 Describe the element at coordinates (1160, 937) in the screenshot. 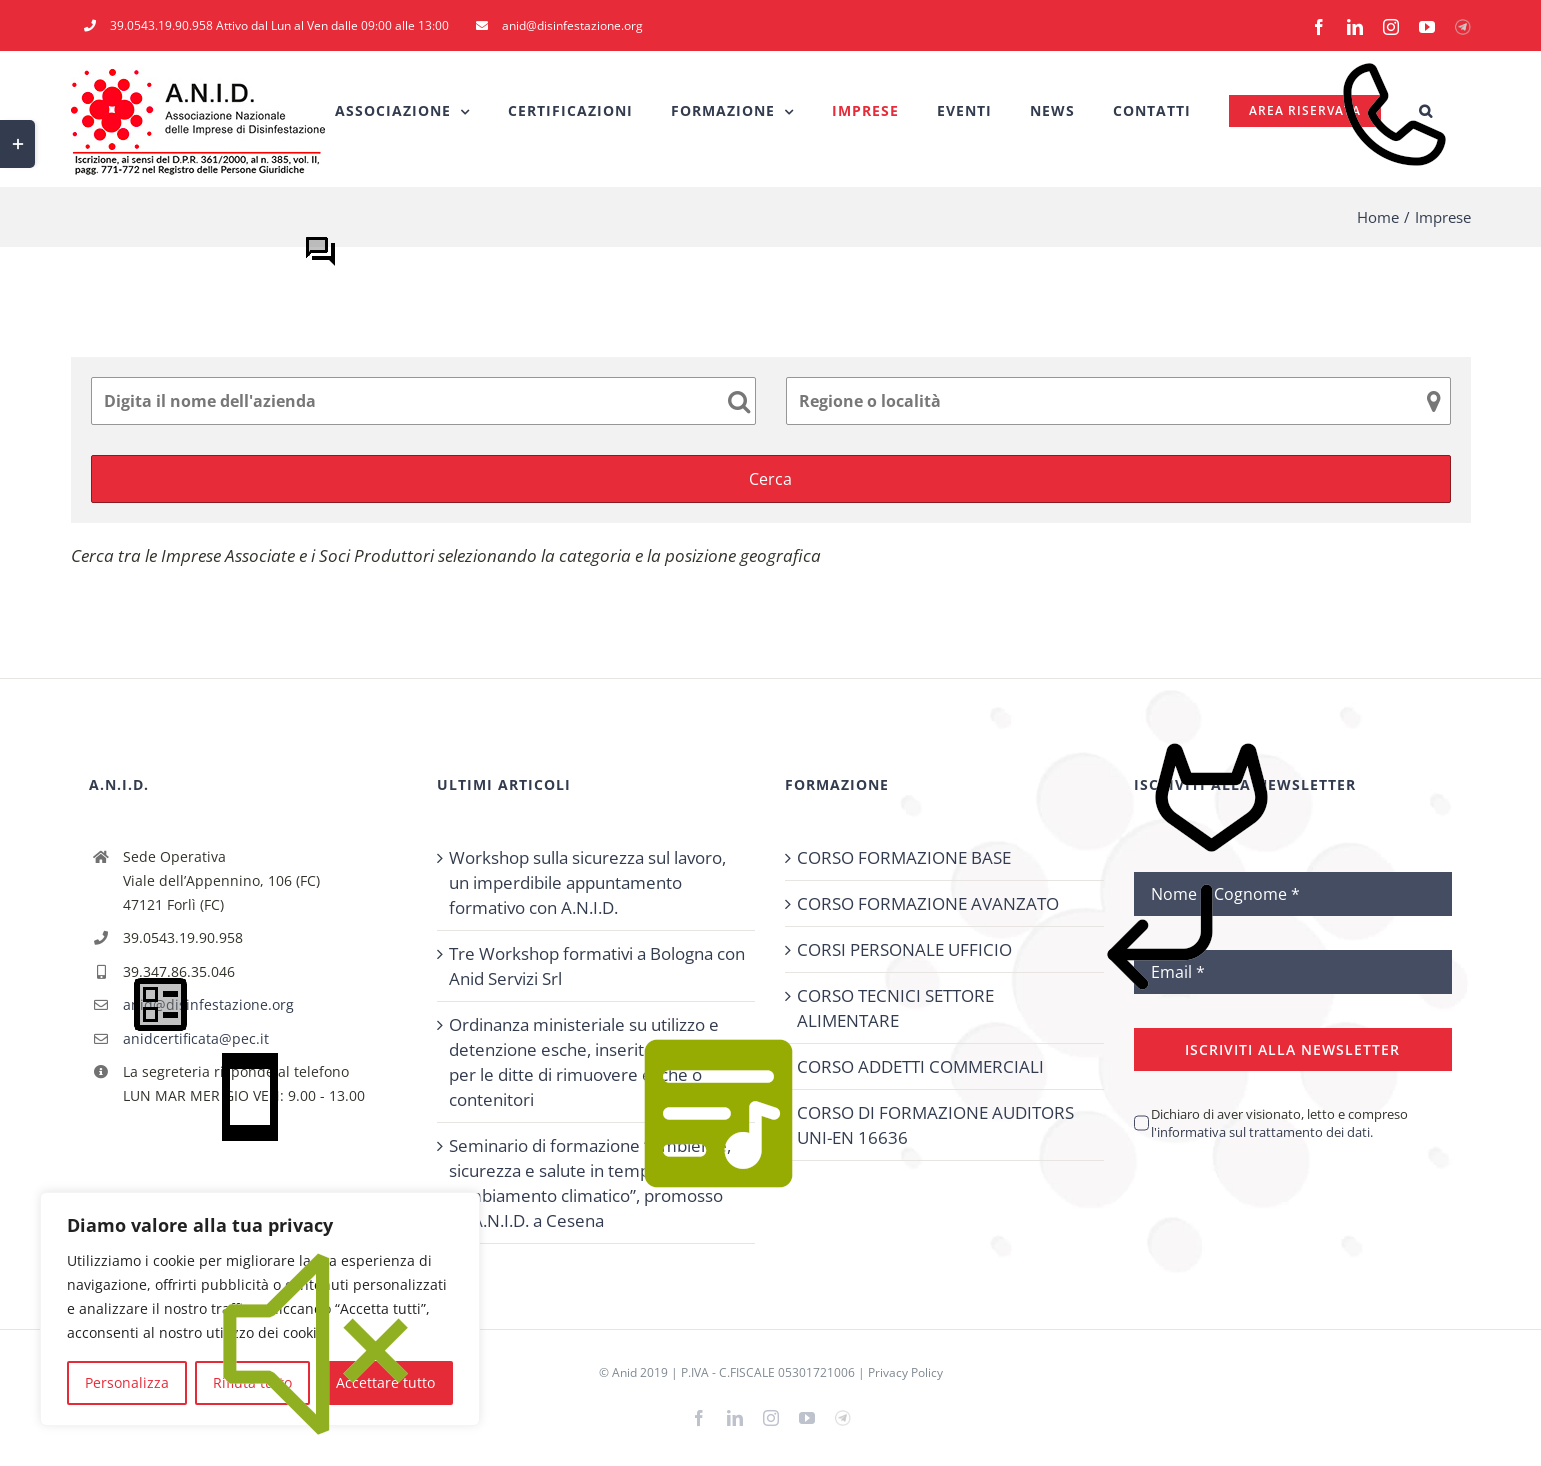

I see `return or go back to previous content` at that location.